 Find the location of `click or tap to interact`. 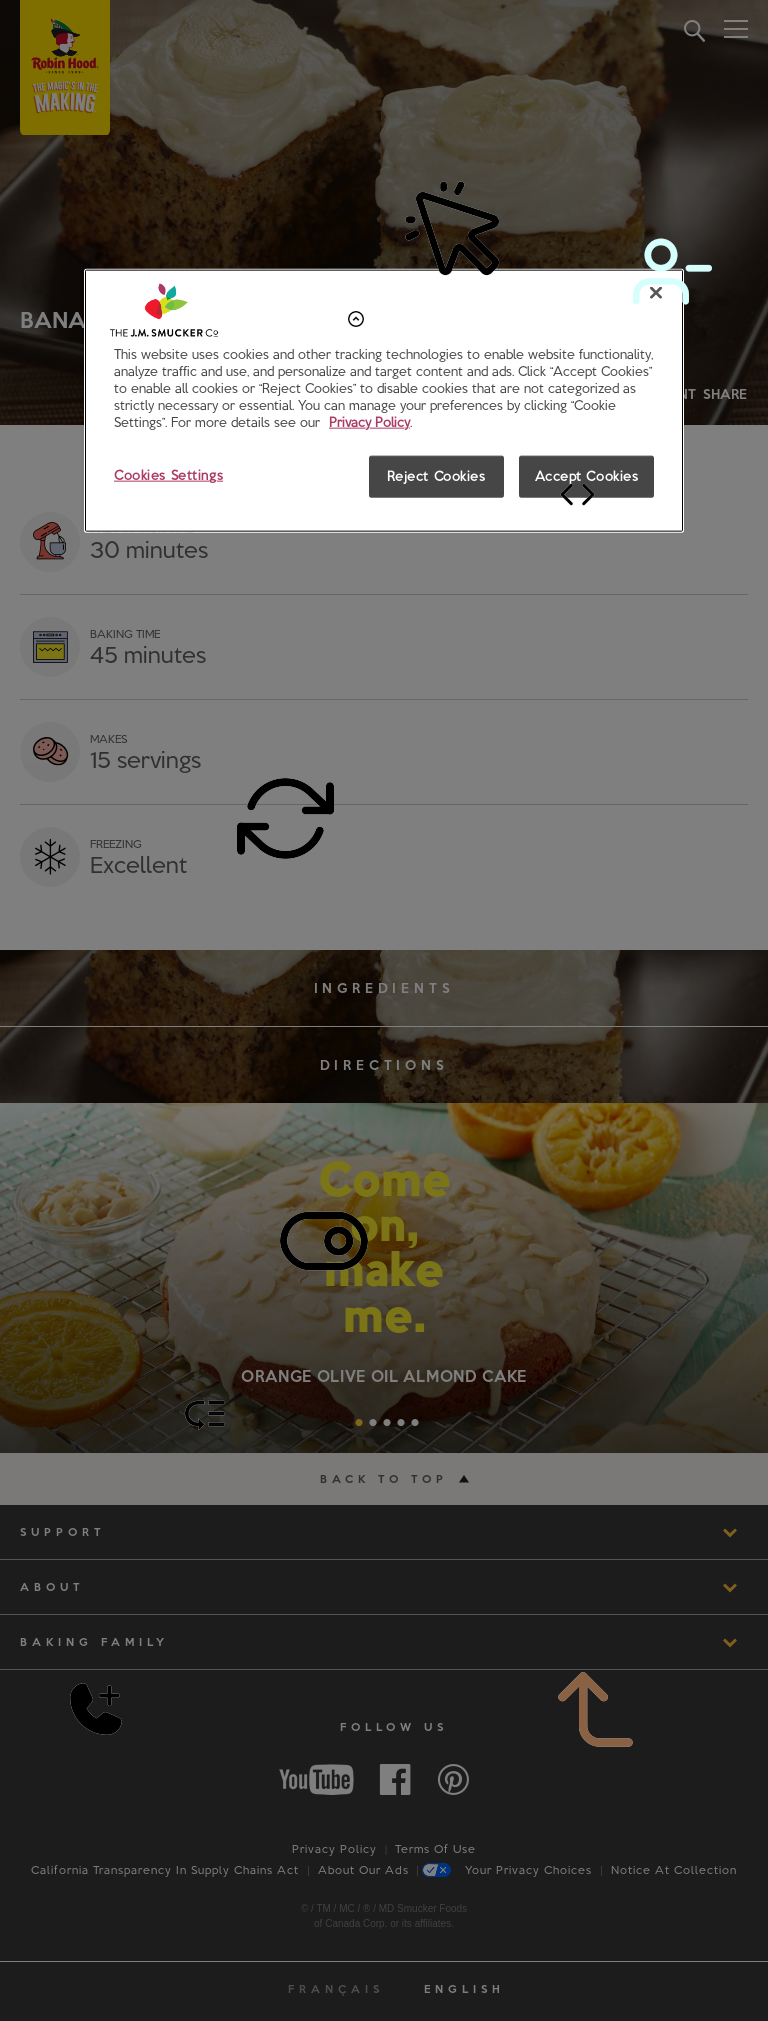

click or tap to interact is located at coordinates (457, 233).